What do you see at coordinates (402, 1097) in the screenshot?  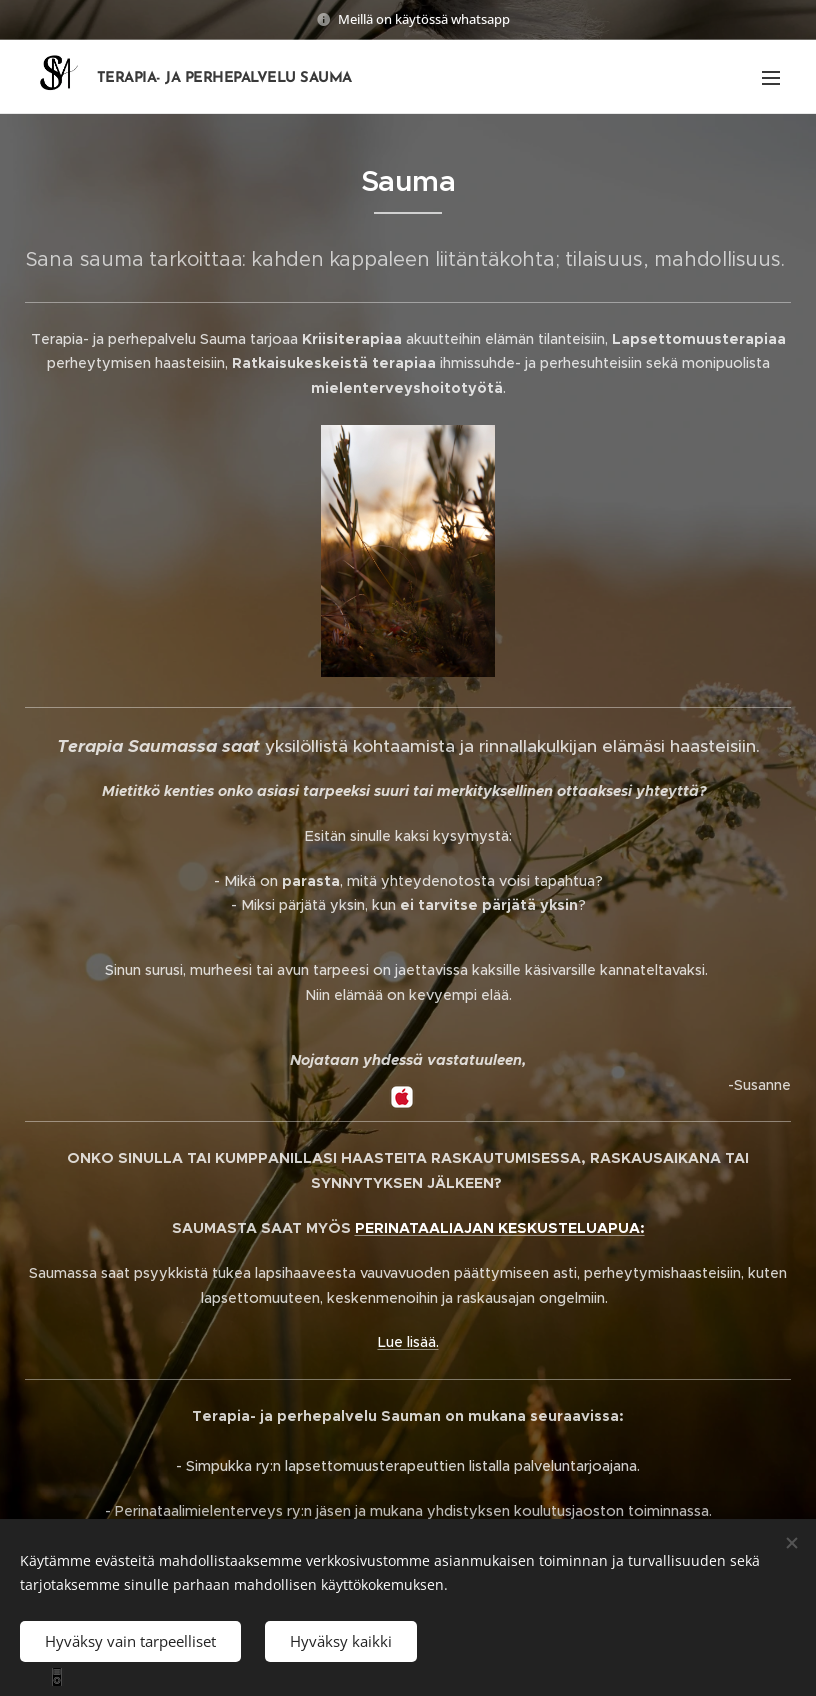 I see `view apple care or warranty coverage information` at bounding box center [402, 1097].